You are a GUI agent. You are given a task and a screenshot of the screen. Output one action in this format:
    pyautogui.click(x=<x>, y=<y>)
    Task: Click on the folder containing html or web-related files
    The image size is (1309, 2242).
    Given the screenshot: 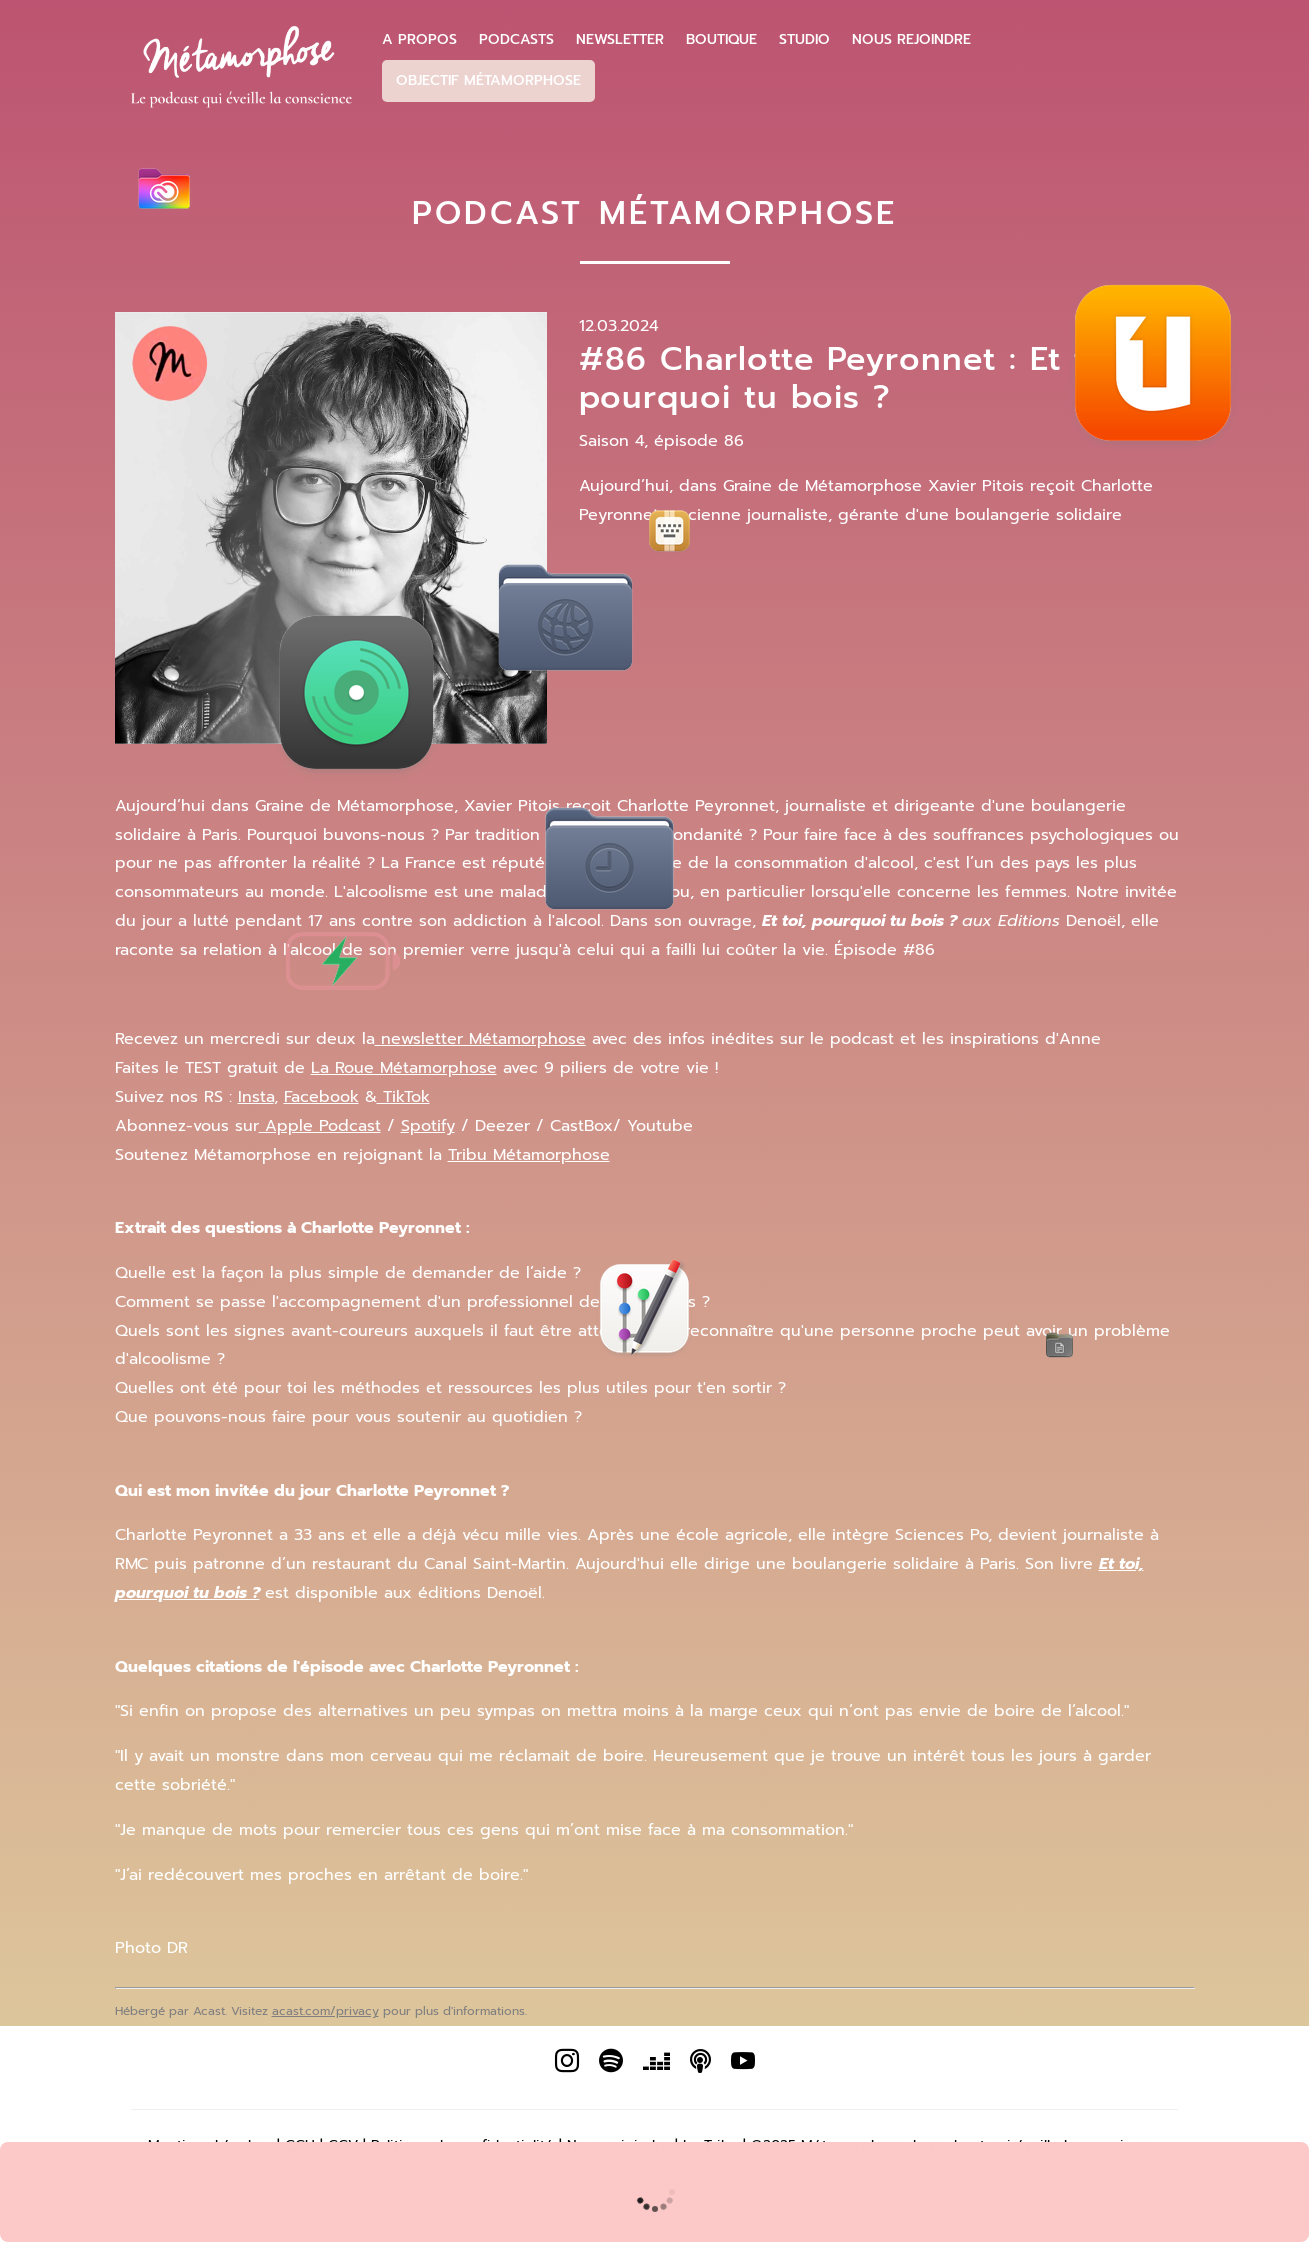 What is the action you would take?
    pyautogui.click(x=565, y=617)
    